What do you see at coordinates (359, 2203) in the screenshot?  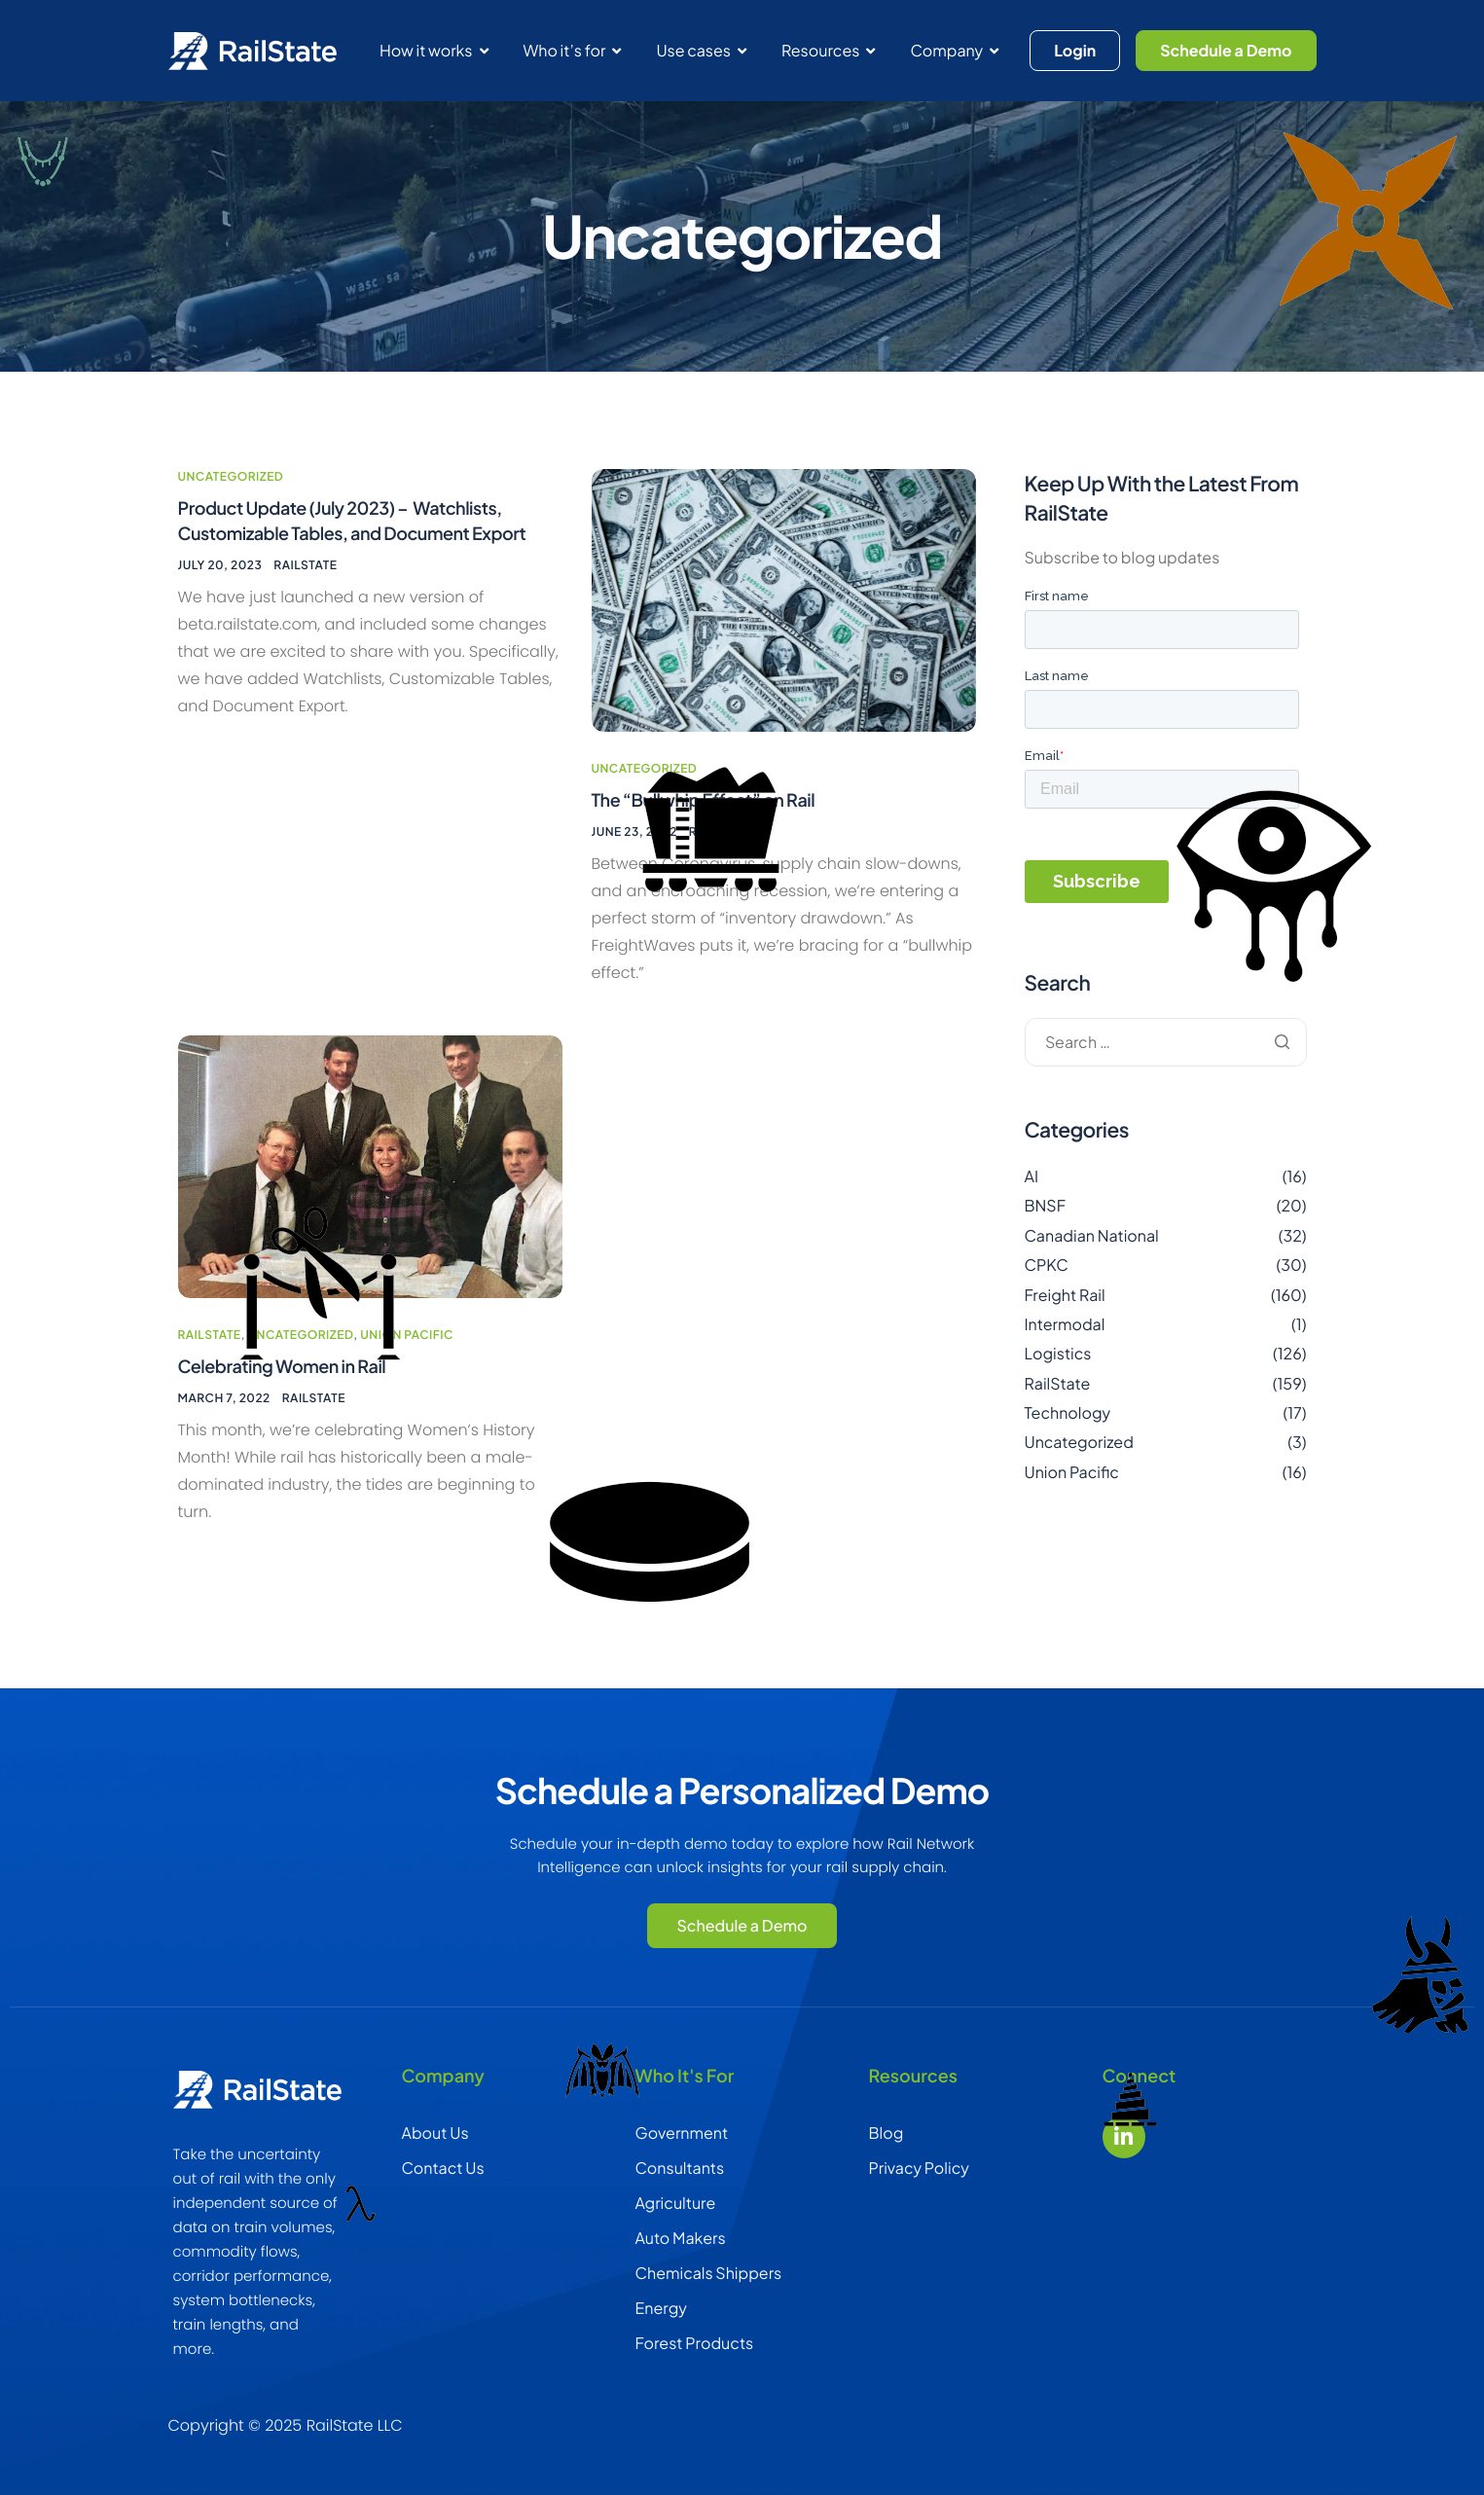 I see `access lambda or serverless function settings` at bounding box center [359, 2203].